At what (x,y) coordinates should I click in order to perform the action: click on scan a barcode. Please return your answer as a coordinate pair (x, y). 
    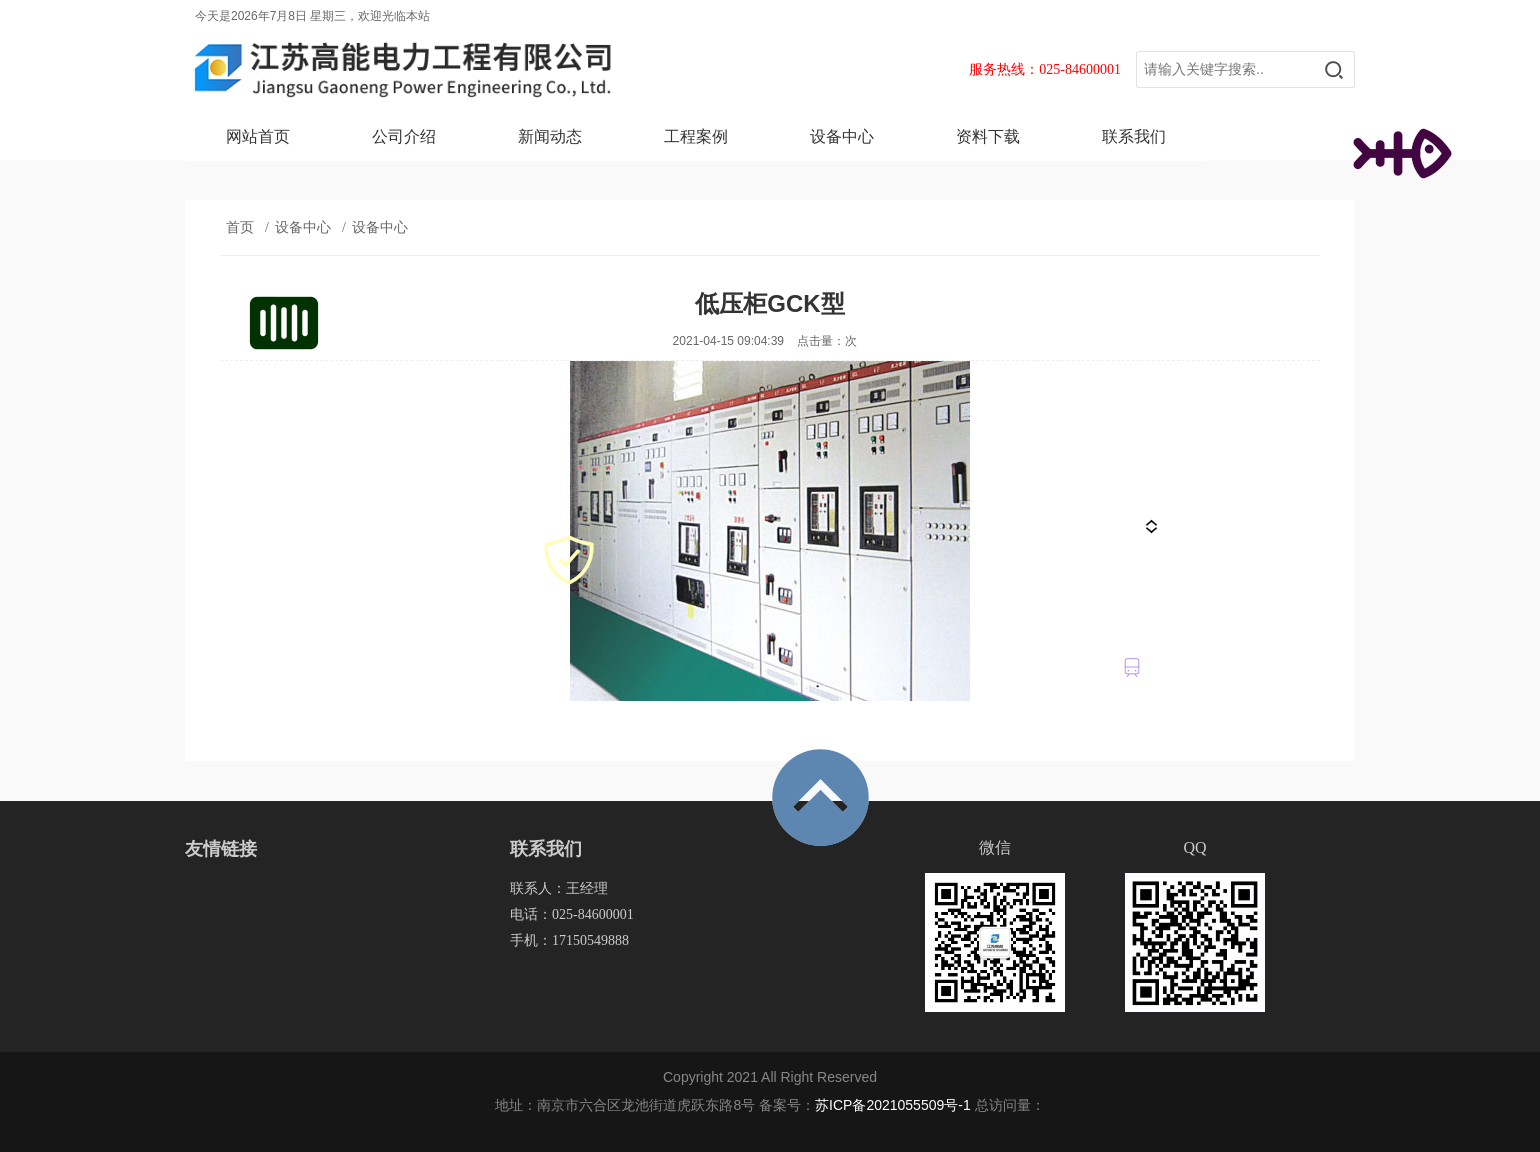
    Looking at the image, I should click on (284, 323).